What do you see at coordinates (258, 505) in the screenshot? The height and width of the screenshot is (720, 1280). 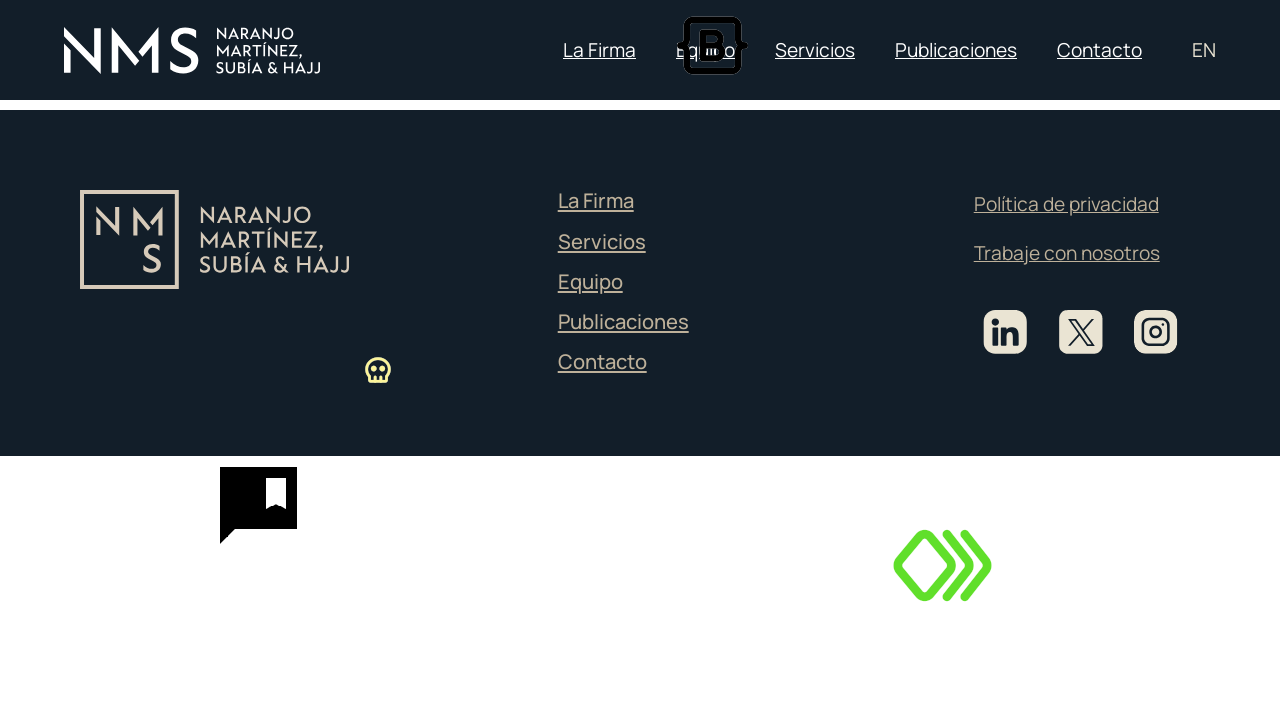 I see `access saved comments or notes` at bounding box center [258, 505].